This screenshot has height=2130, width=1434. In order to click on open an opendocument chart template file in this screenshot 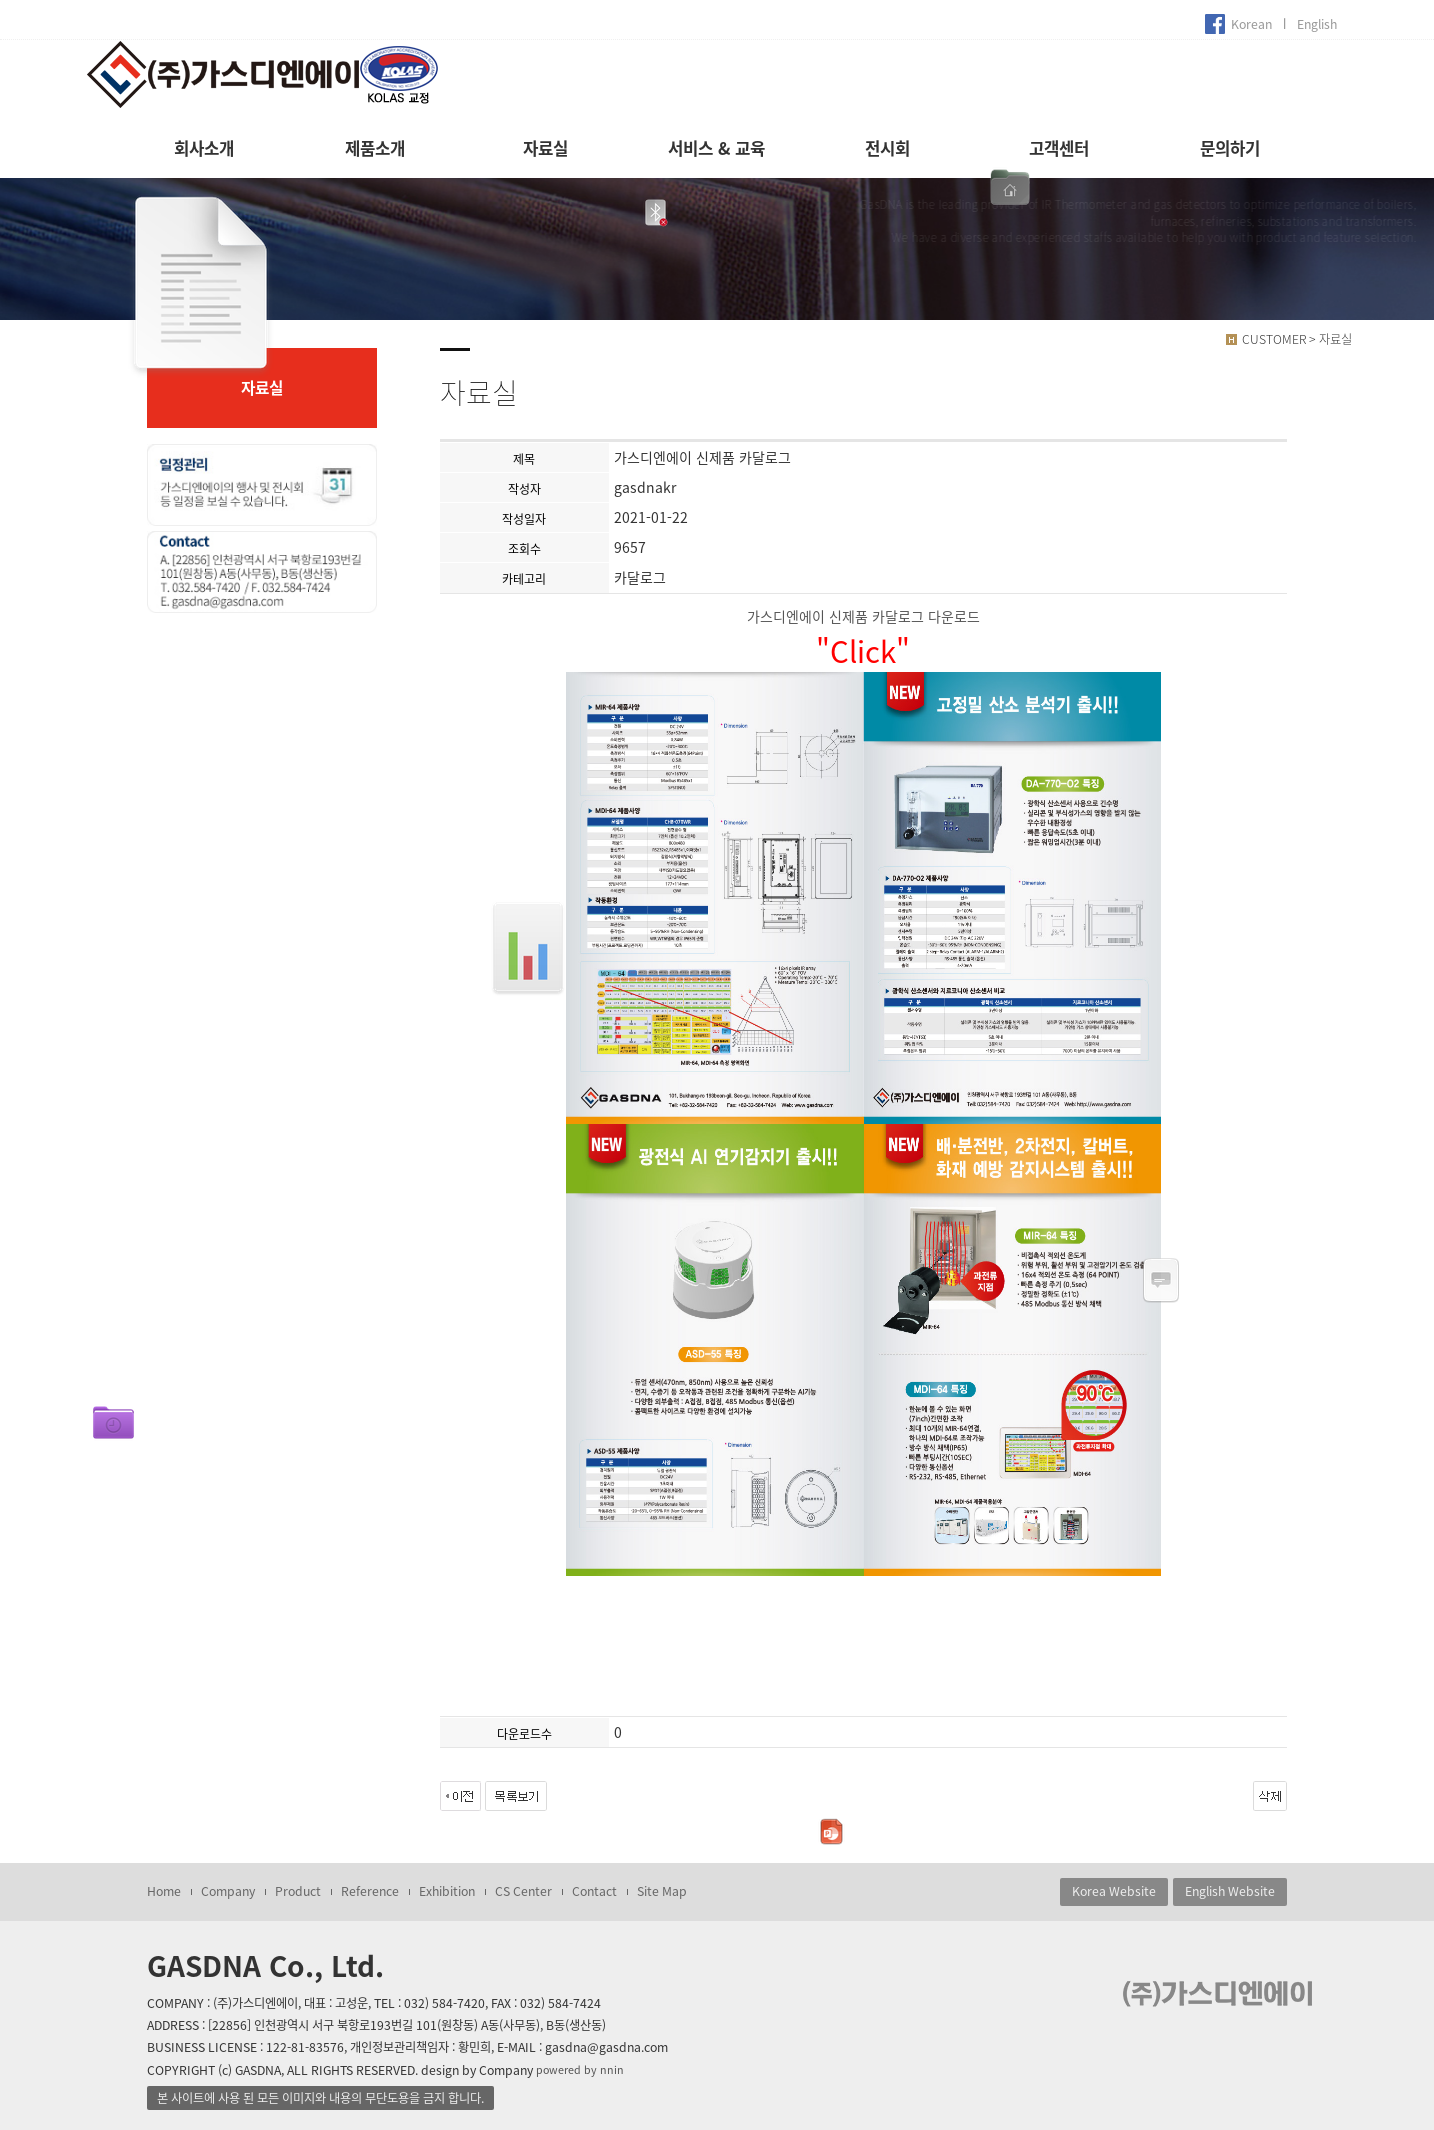, I will do `click(528, 947)`.